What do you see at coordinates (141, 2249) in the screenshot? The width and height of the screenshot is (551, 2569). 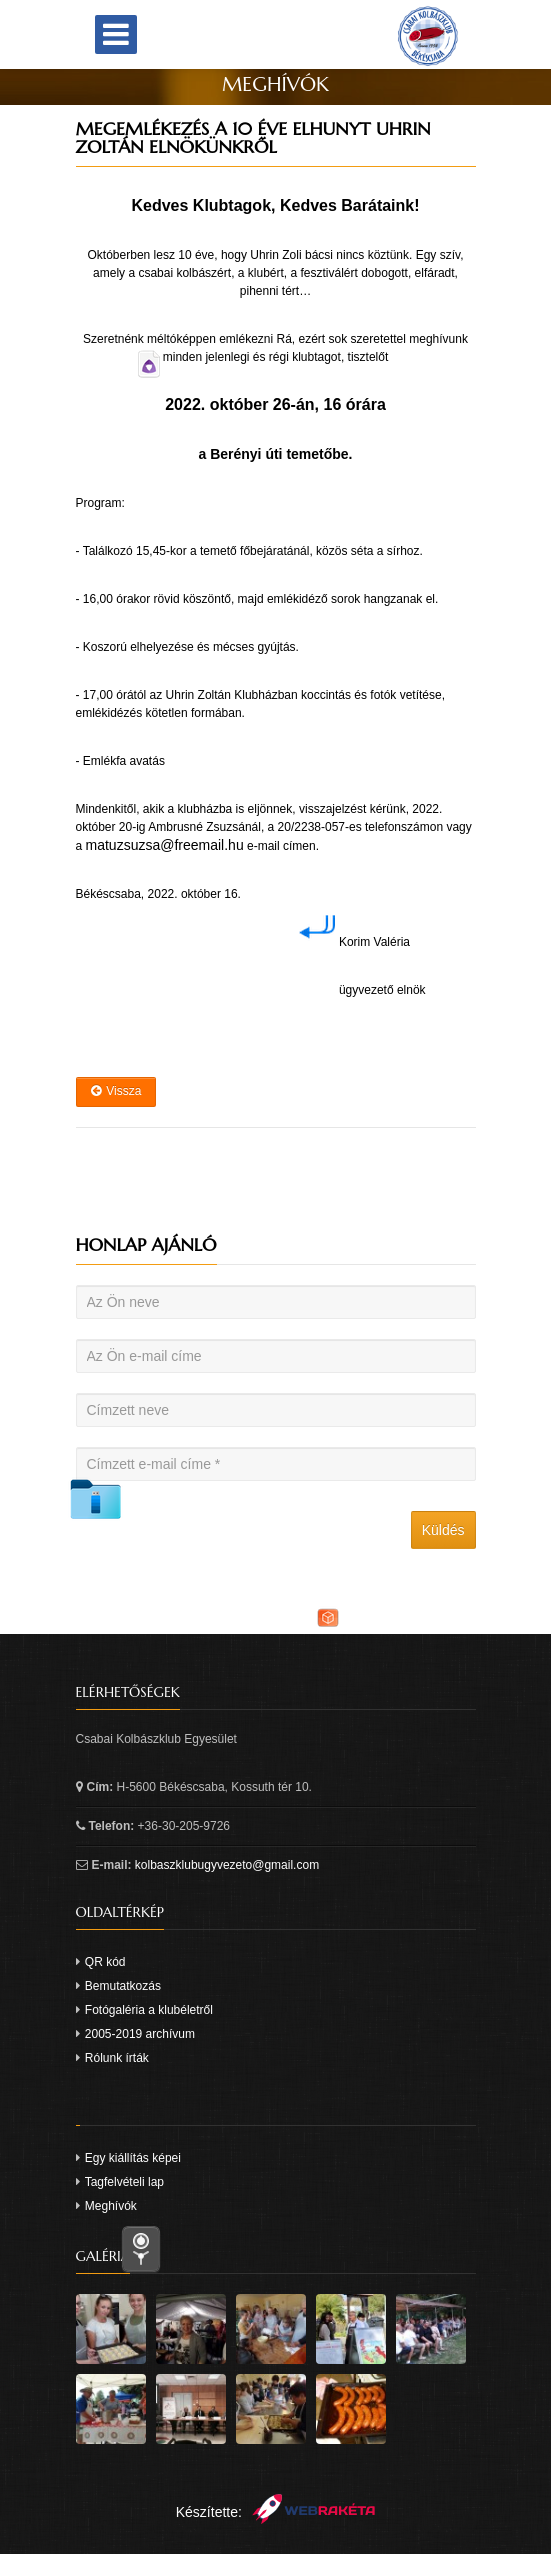 I see `open déjà dup backup utility` at bounding box center [141, 2249].